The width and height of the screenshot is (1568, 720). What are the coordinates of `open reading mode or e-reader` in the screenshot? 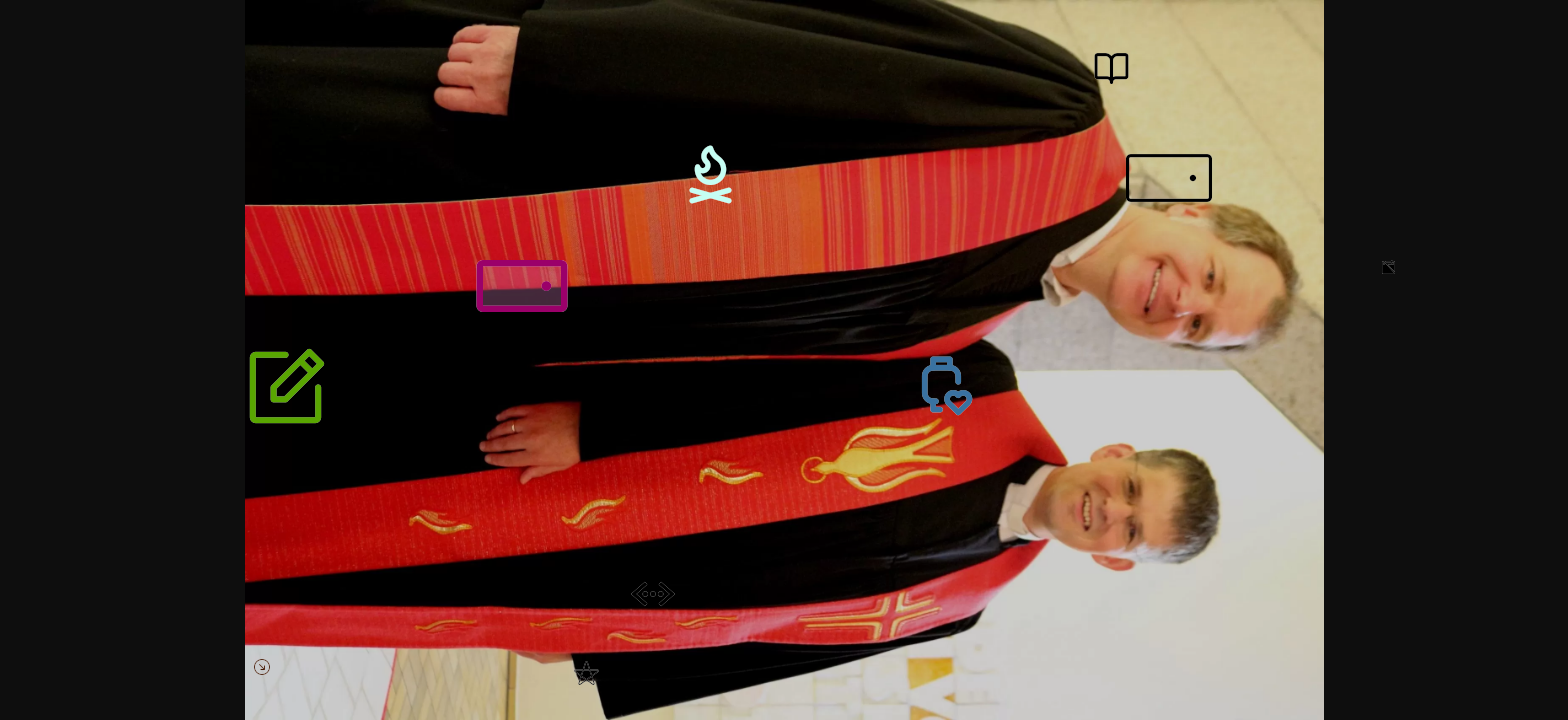 It's located at (1111, 68).